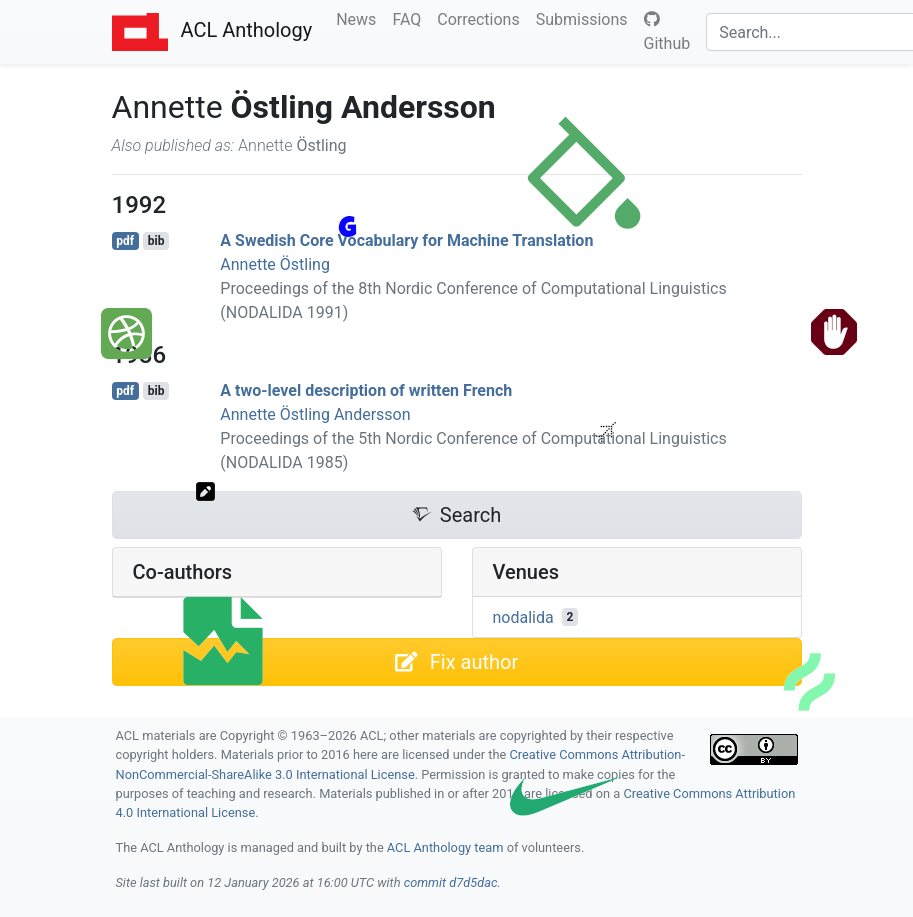  Describe the element at coordinates (223, 641) in the screenshot. I see `indicates a corrupted or damaged file` at that location.